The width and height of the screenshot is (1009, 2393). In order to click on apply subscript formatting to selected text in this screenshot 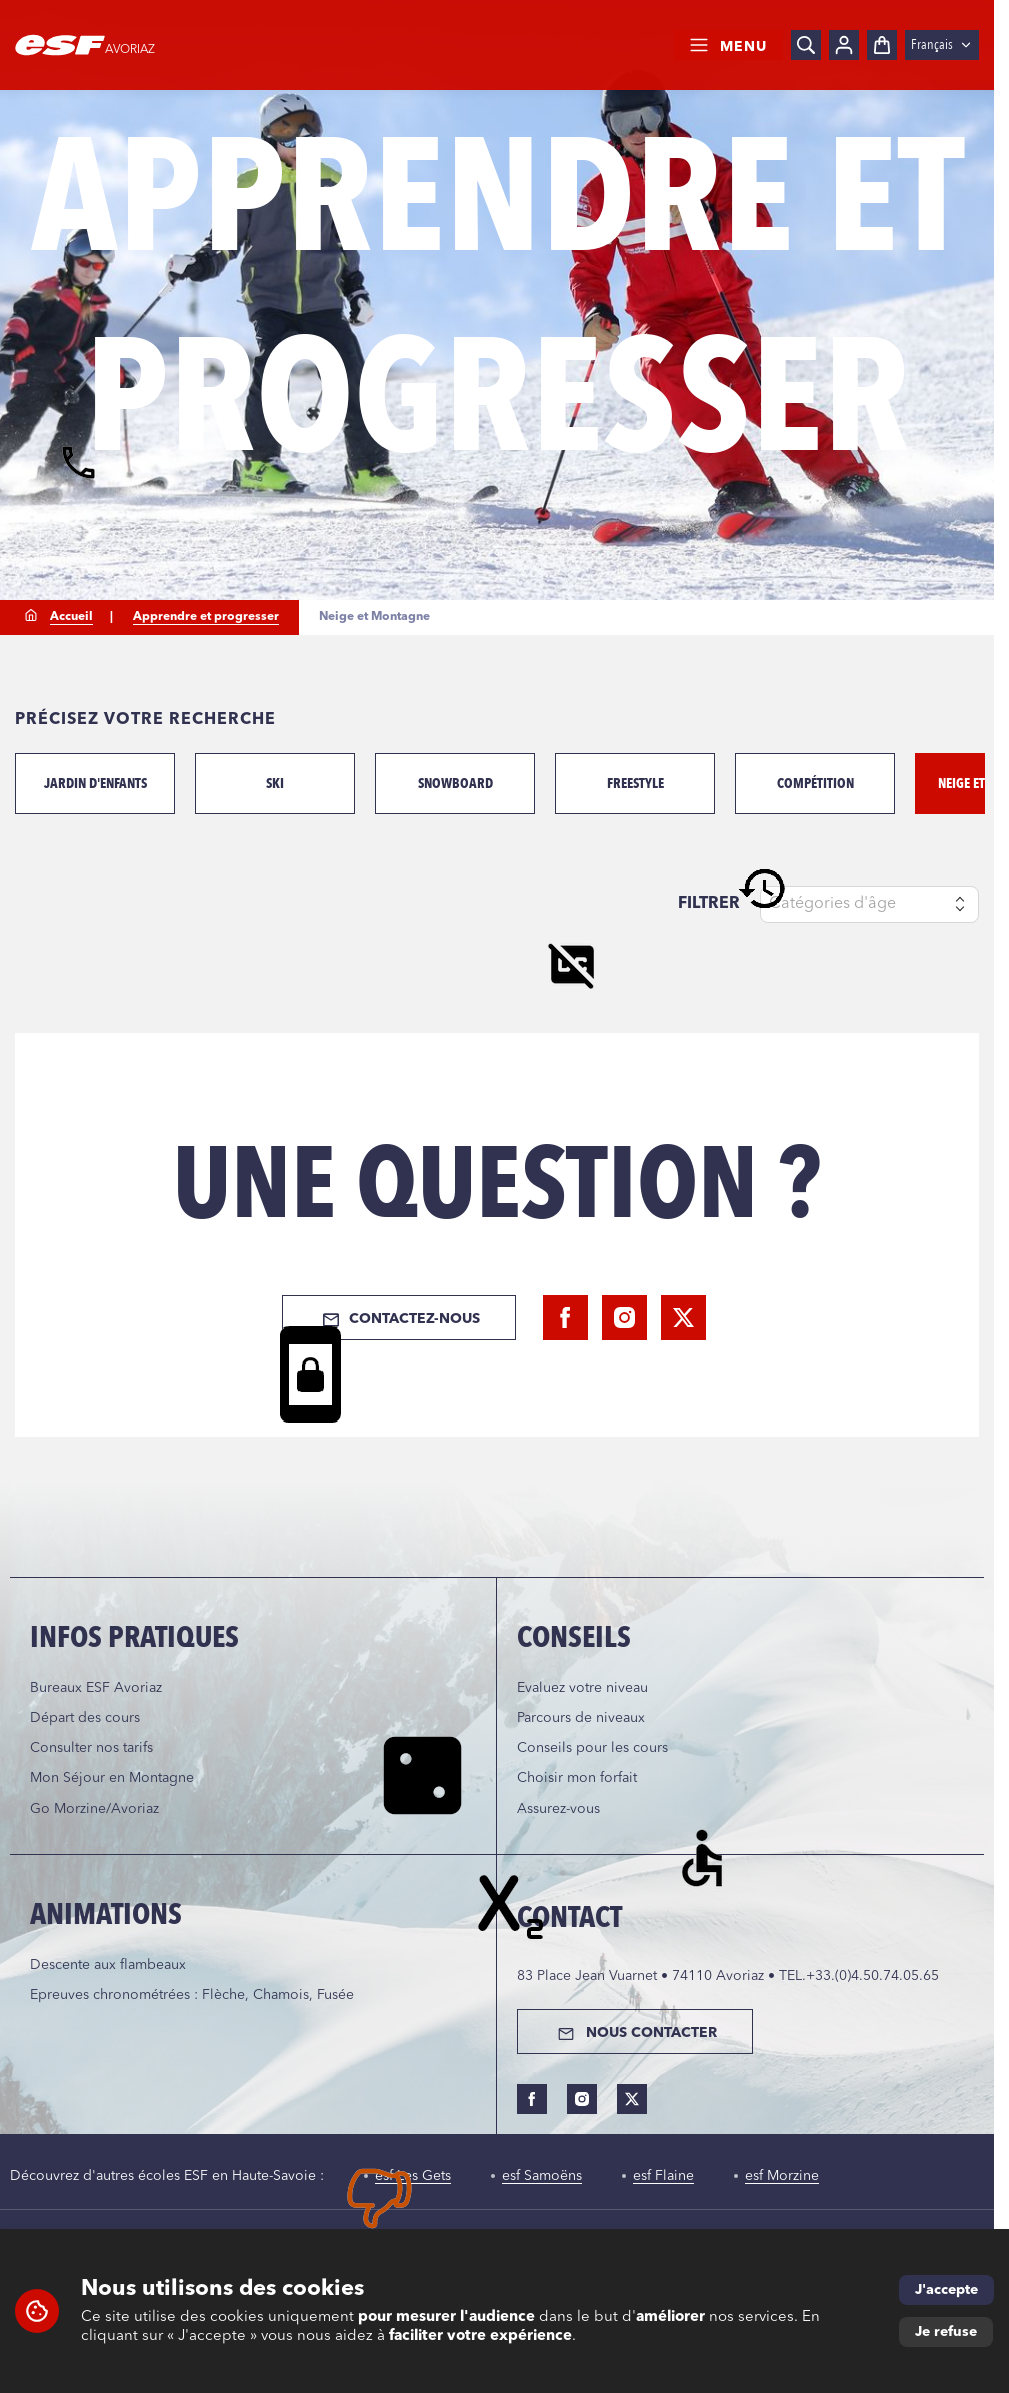, I will do `click(499, 1907)`.